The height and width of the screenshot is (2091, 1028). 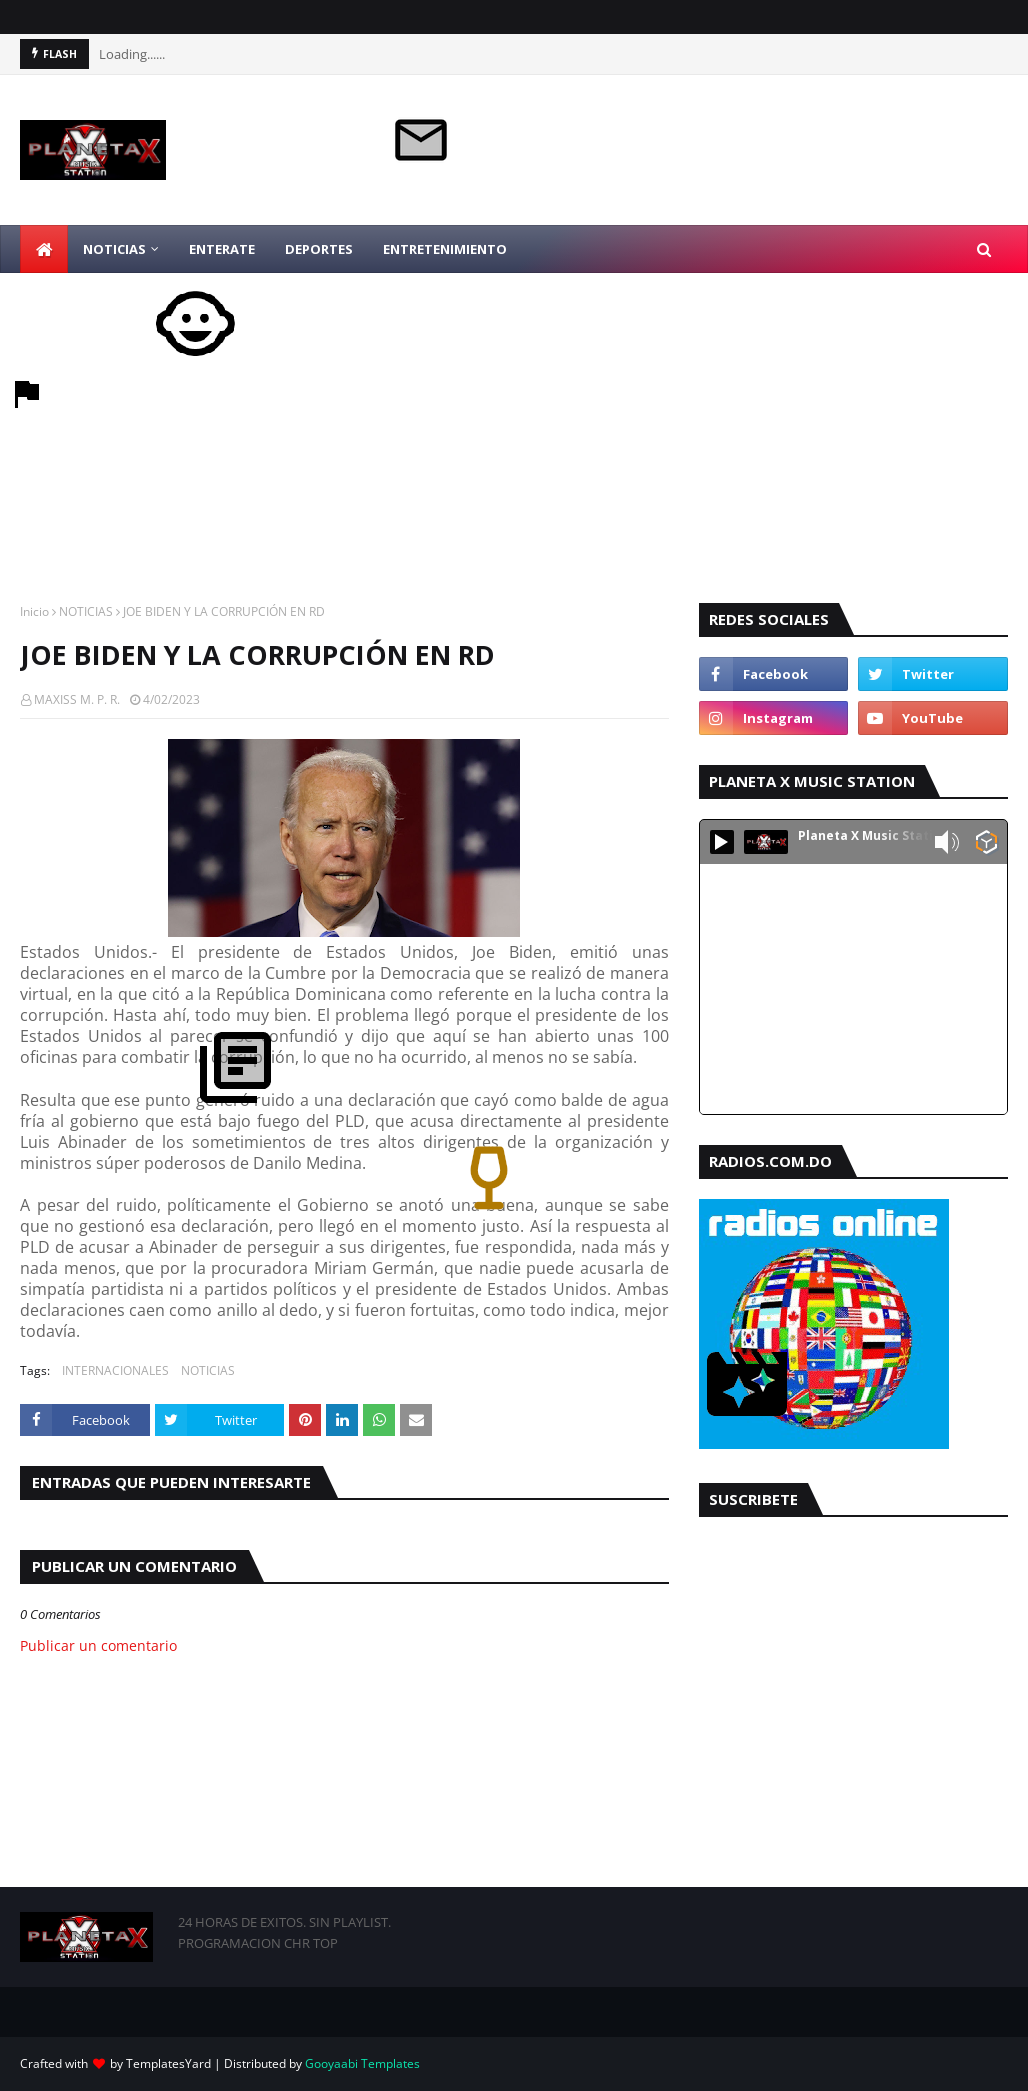 What do you see at coordinates (195, 323) in the screenshot?
I see `access child-friendly or parental control settings` at bounding box center [195, 323].